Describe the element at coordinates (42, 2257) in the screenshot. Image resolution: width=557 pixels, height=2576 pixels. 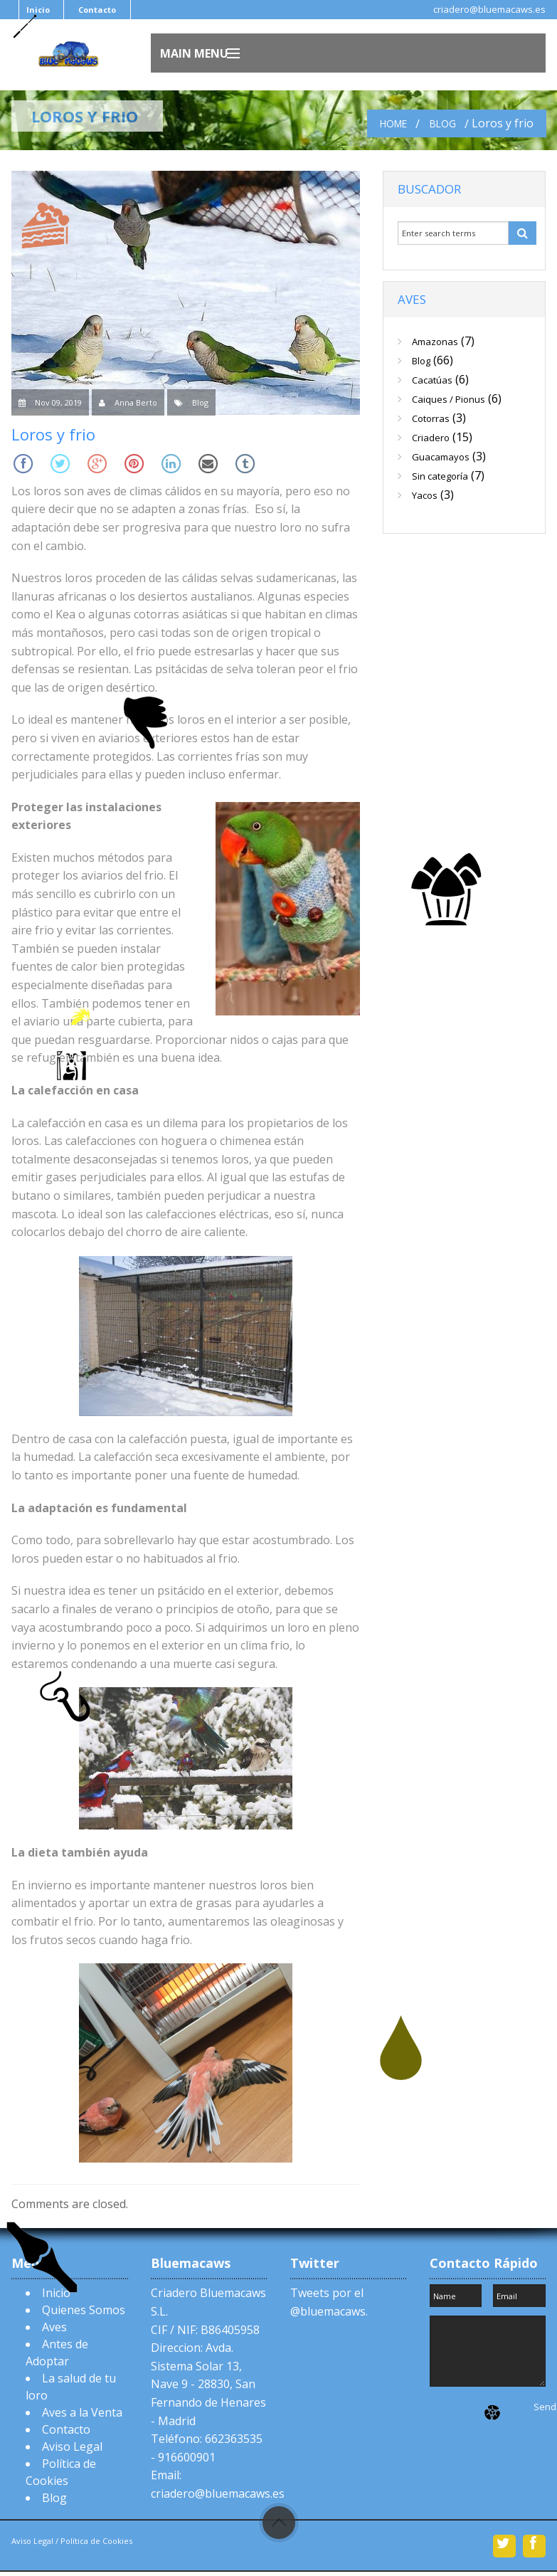
I see `view joint or bone health information` at that location.